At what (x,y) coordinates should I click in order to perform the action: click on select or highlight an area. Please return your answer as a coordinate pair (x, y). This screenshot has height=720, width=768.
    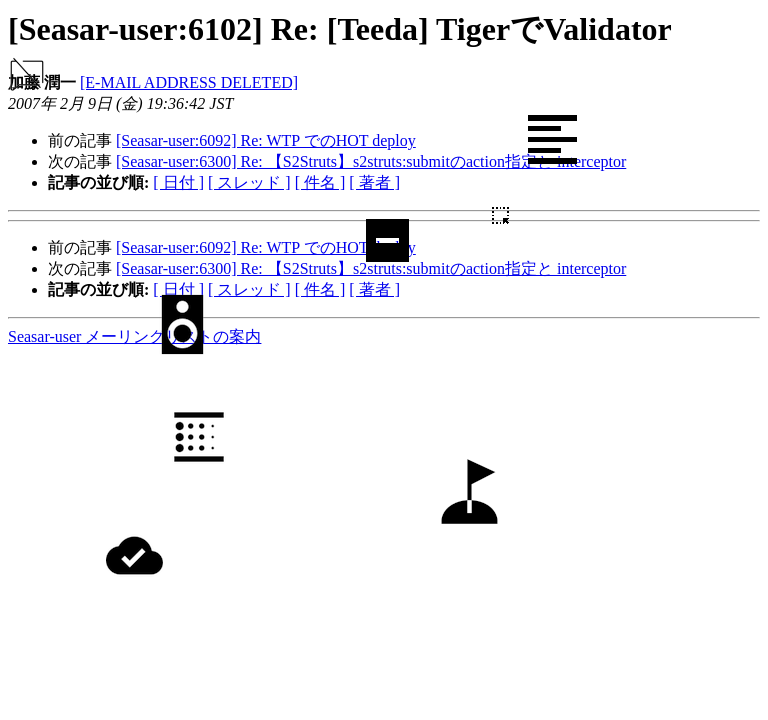
    Looking at the image, I should click on (500, 215).